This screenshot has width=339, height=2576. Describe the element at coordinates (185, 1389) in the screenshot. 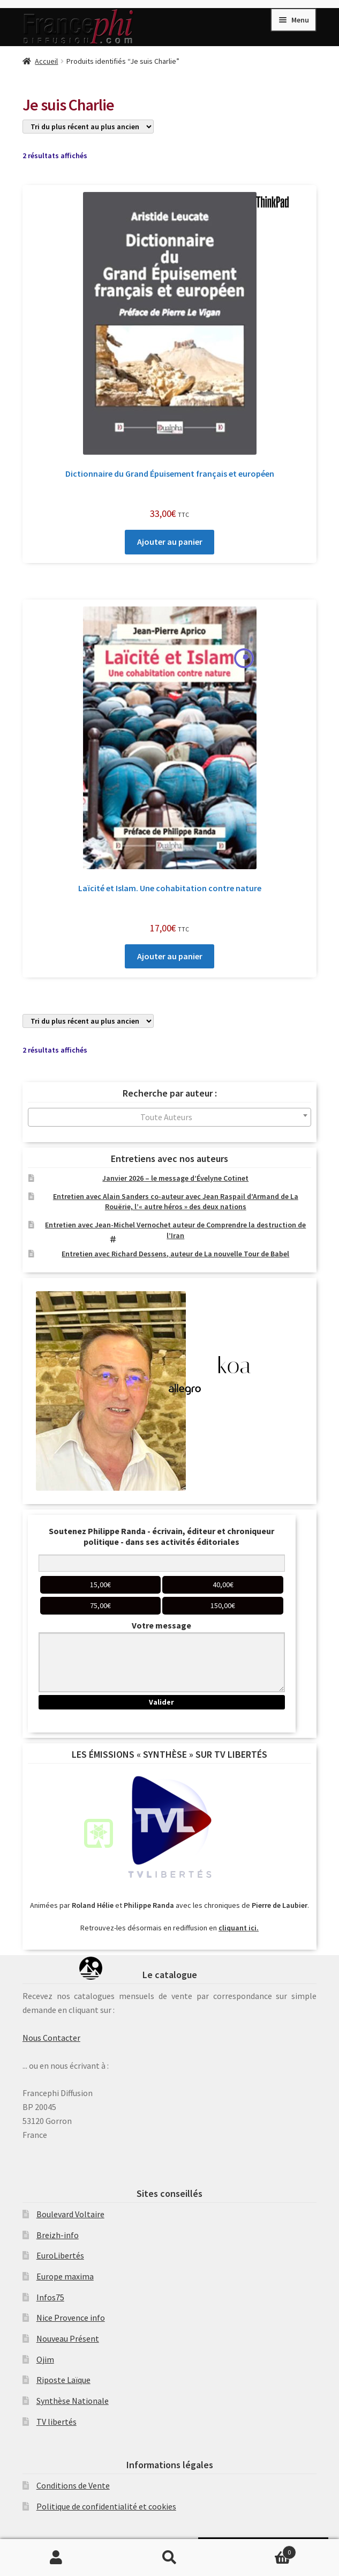

I see `visit the allegro e-commerce platform` at that location.